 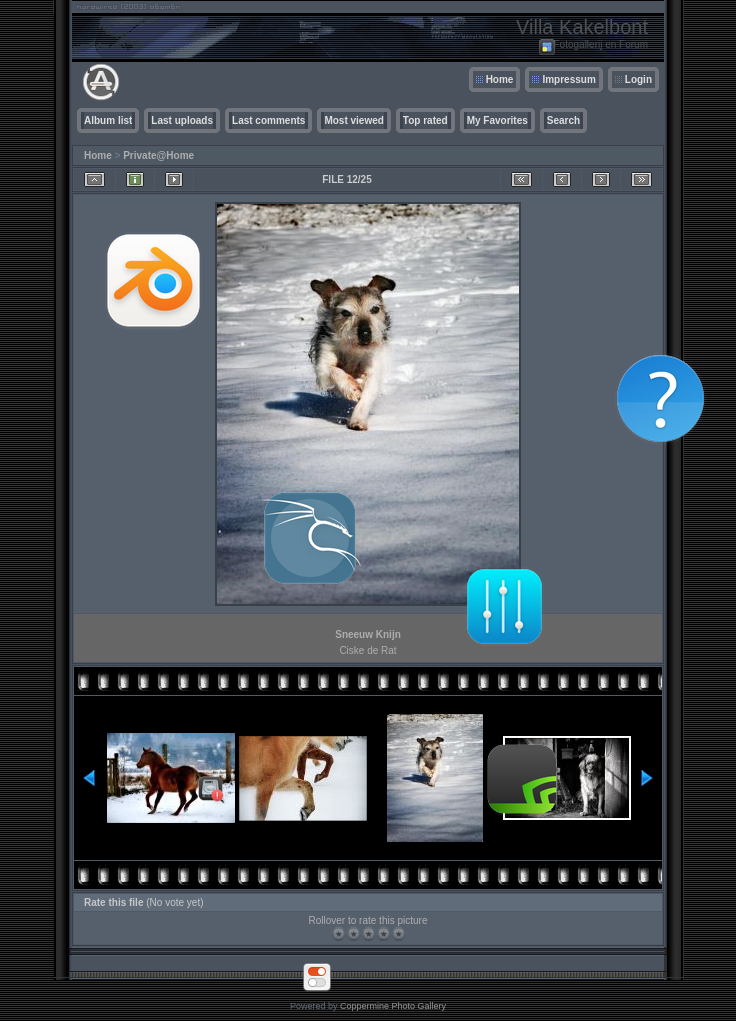 What do you see at coordinates (522, 779) in the screenshot?
I see `open nvidia app` at bounding box center [522, 779].